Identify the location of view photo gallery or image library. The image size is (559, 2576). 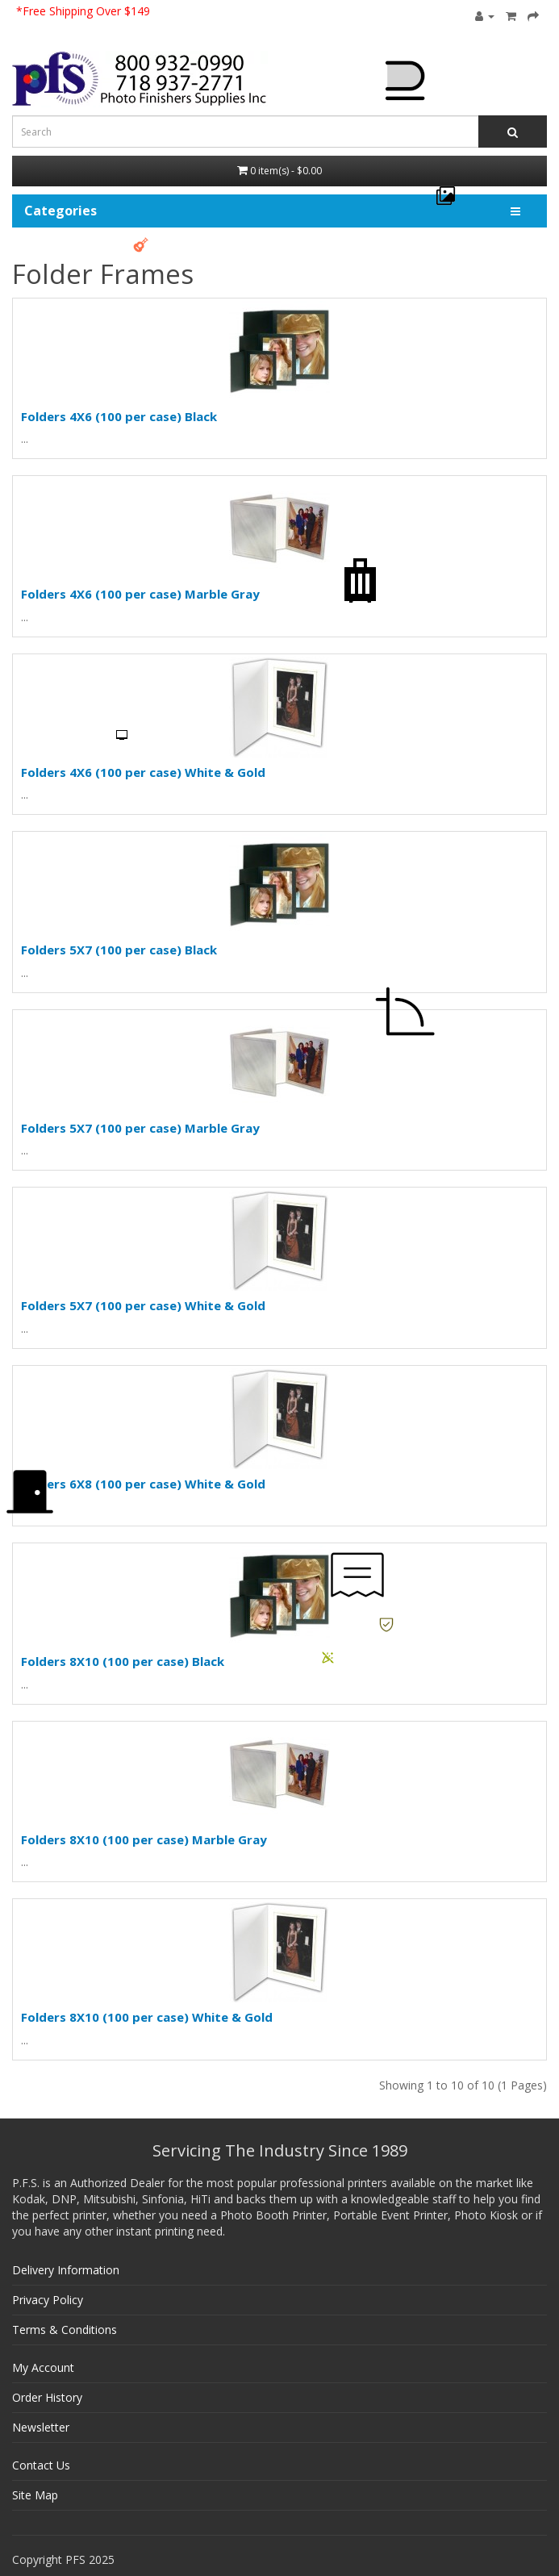
(445, 195).